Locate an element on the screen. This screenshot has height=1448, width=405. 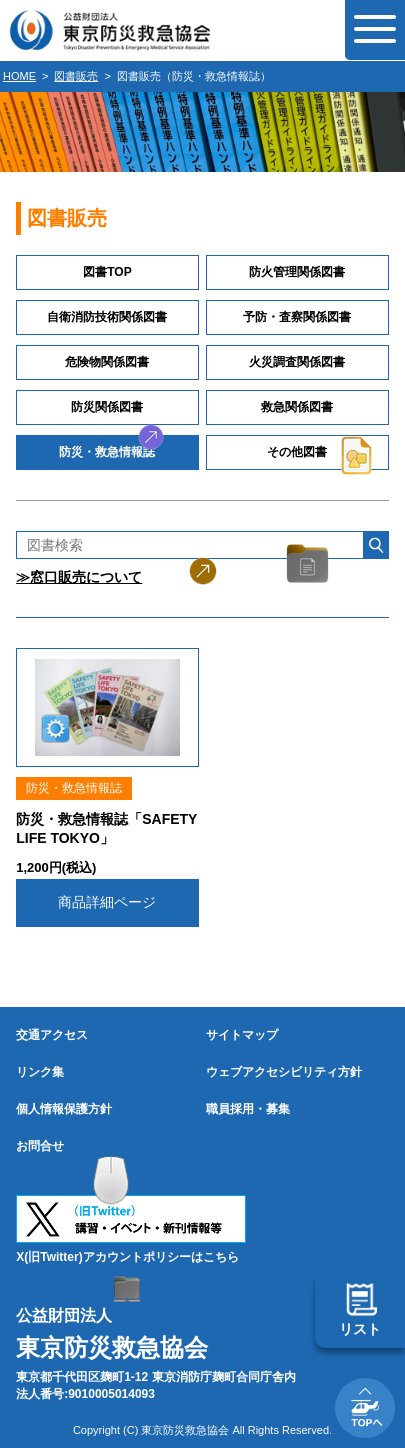
mouse input device settings is located at coordinates (110, 1180).